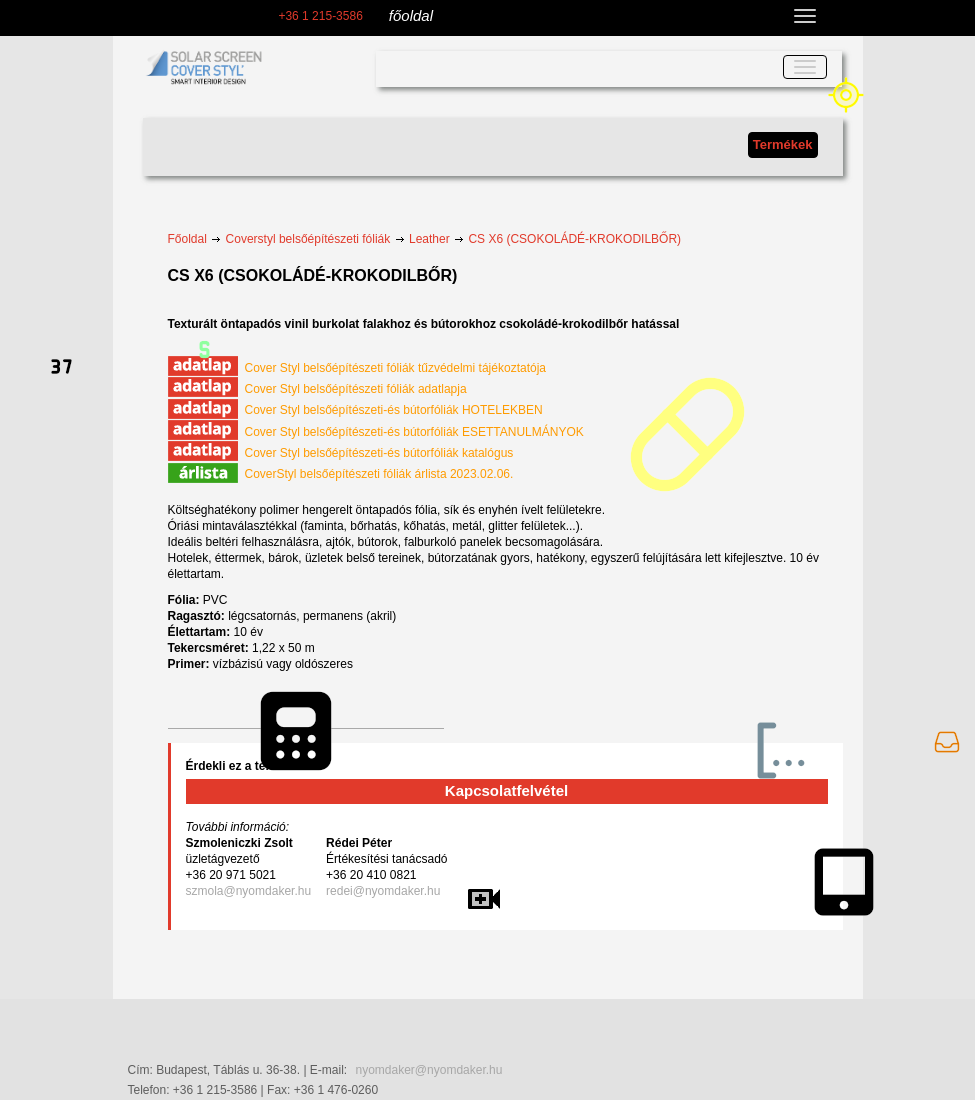 The width and height of the screenshot is (975, 1100). I want to click on indicates the start of a contained or grouped section, so click(782, 750).